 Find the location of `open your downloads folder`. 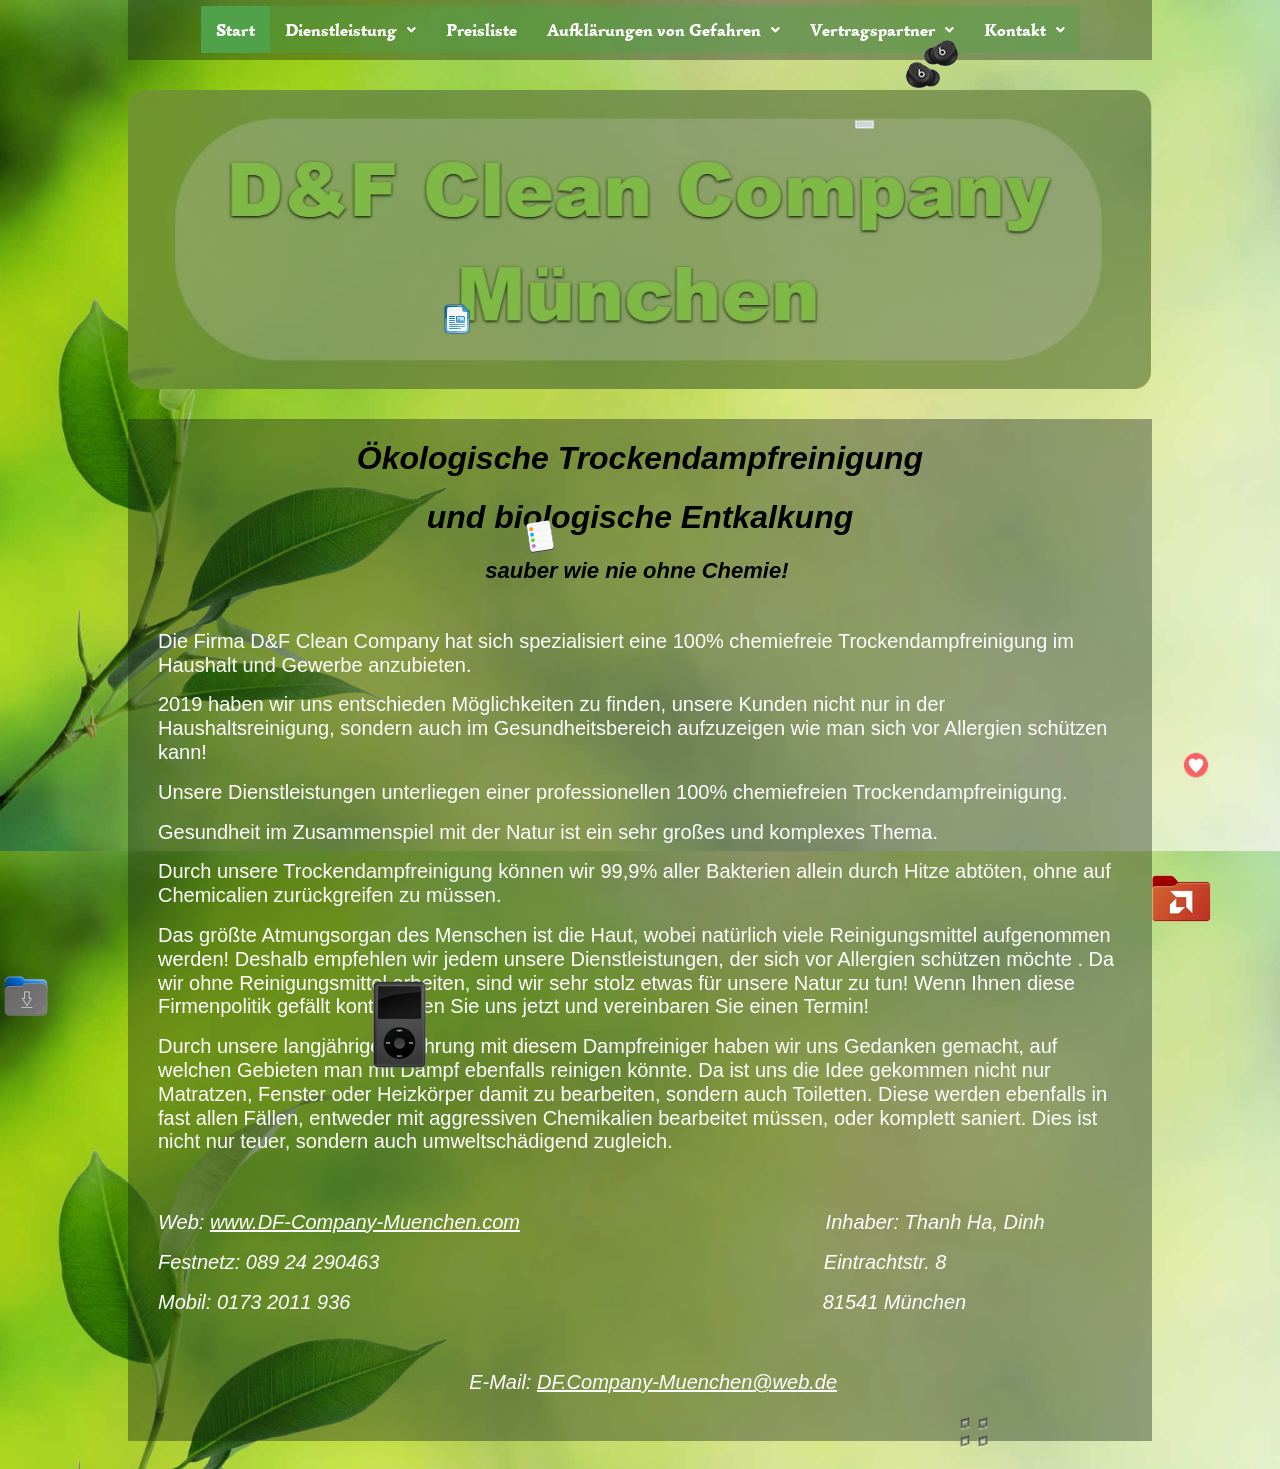

open your downloads folder is located at coordinates (26, 996).